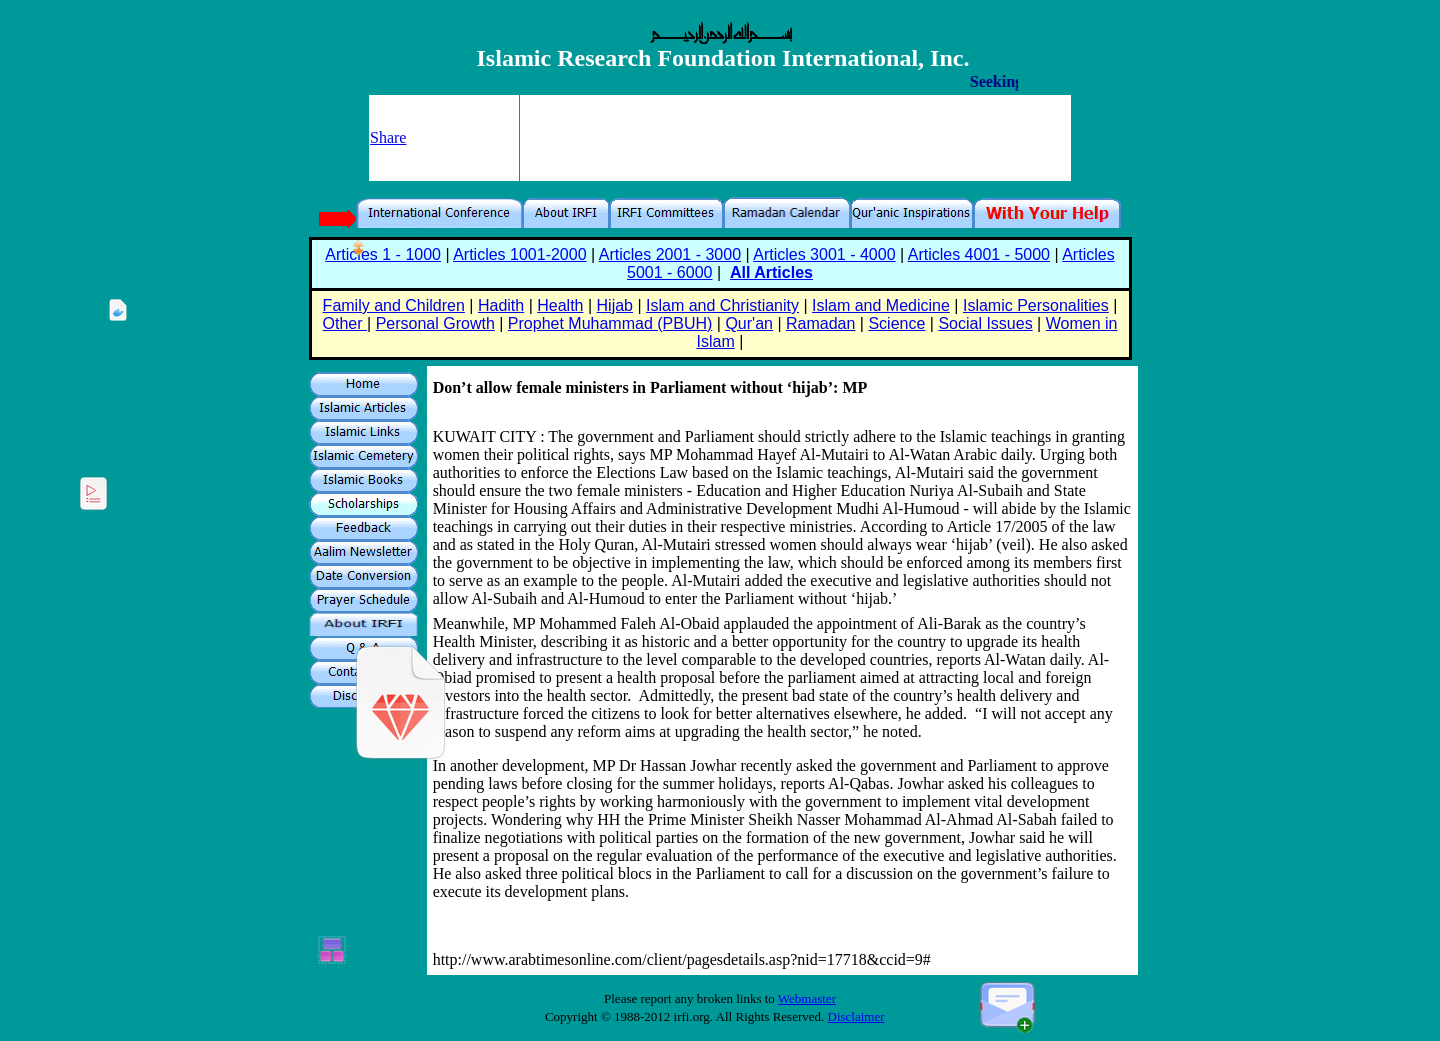 This screenshot has width=1440, height=1041. What do you see at coordinates (1007, 1004) in the screenshot?
I see `compose a new email message` at bounding box center [1007, 1004].